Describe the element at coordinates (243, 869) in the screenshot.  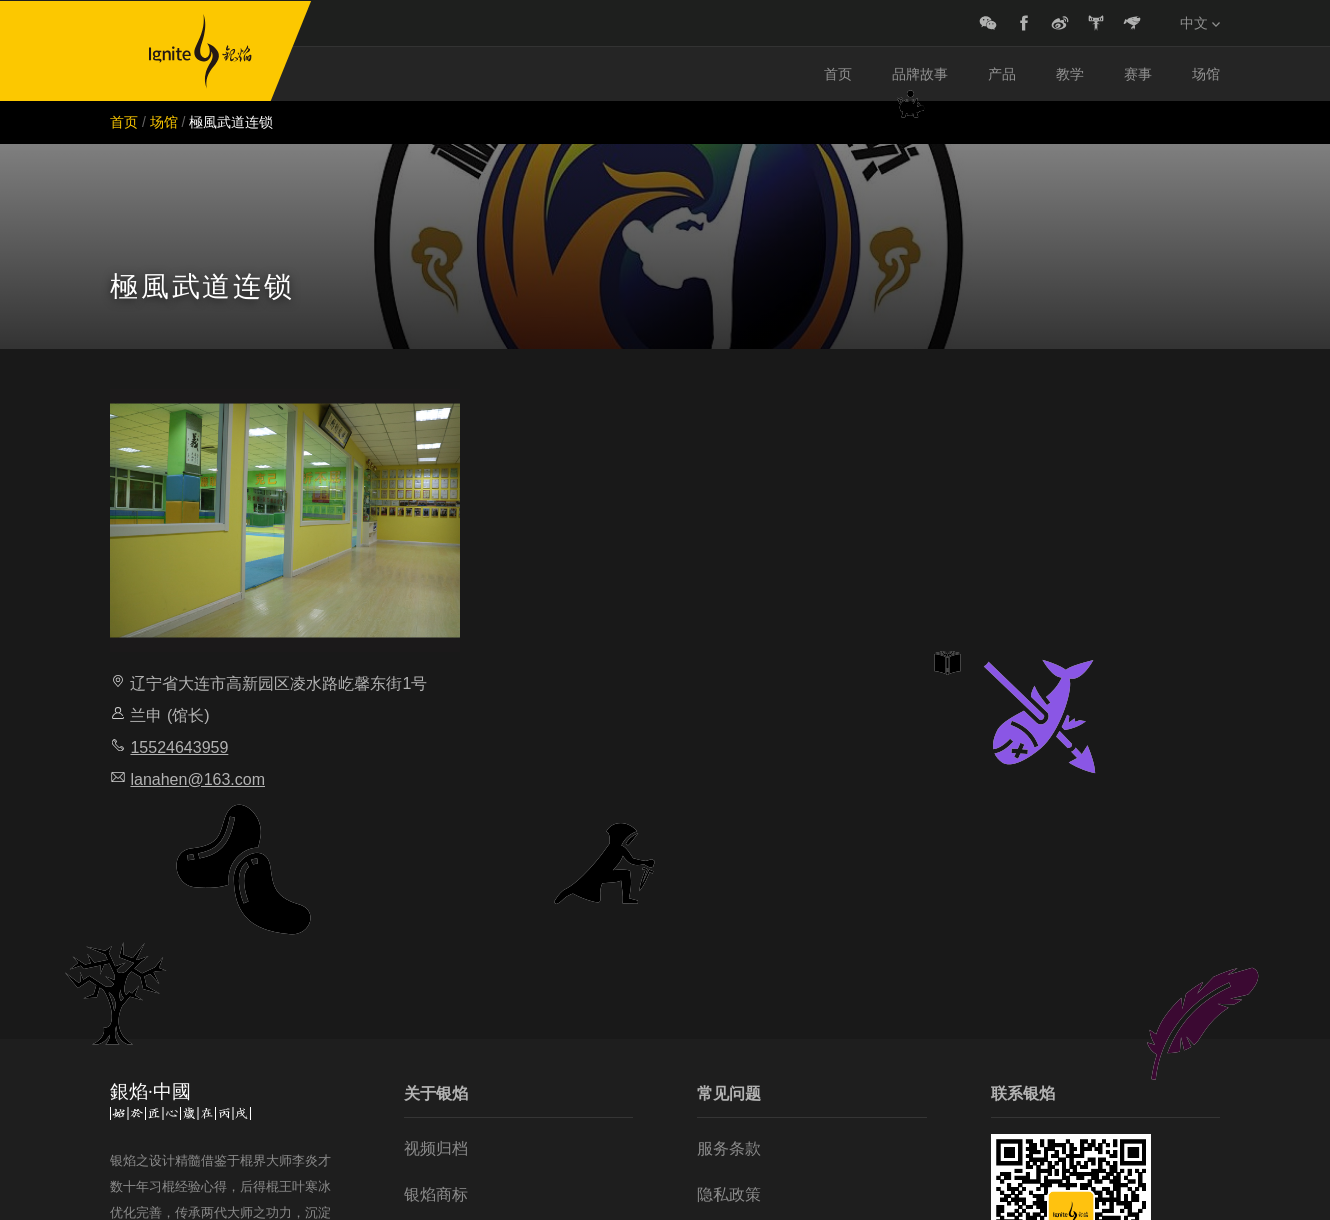
I see `access candy or sweet-themed items` at that location.